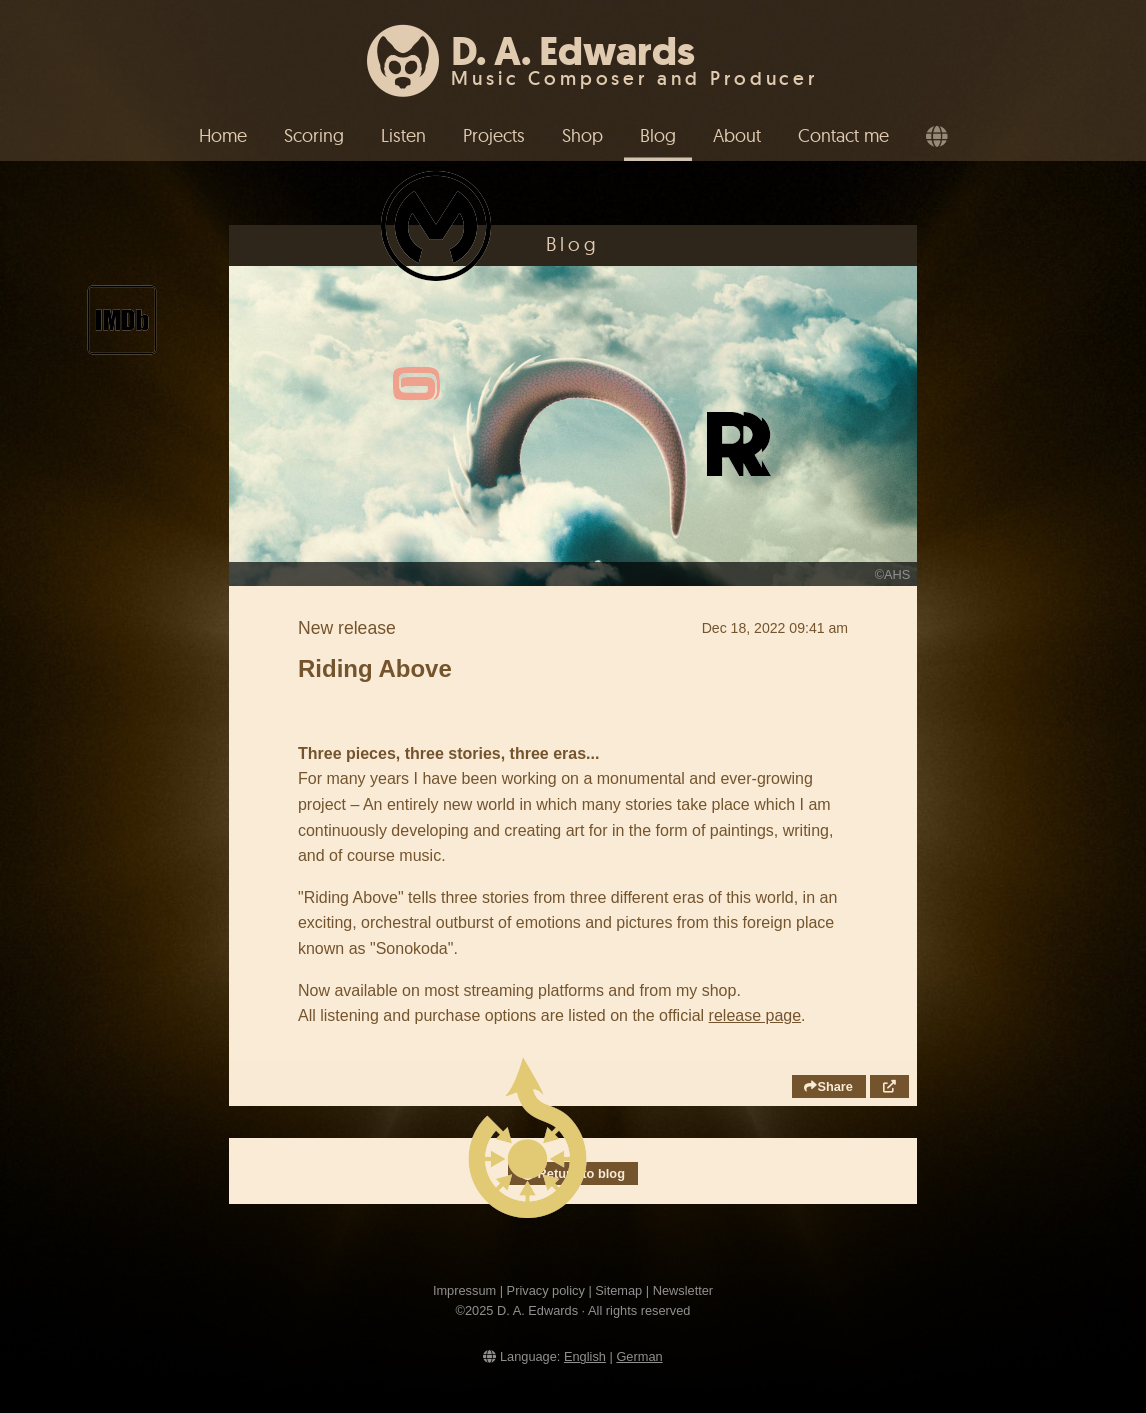 This screenshot has height=1413, width=1146. I want to click on remedy entertainment company logo, so click(739, 444).